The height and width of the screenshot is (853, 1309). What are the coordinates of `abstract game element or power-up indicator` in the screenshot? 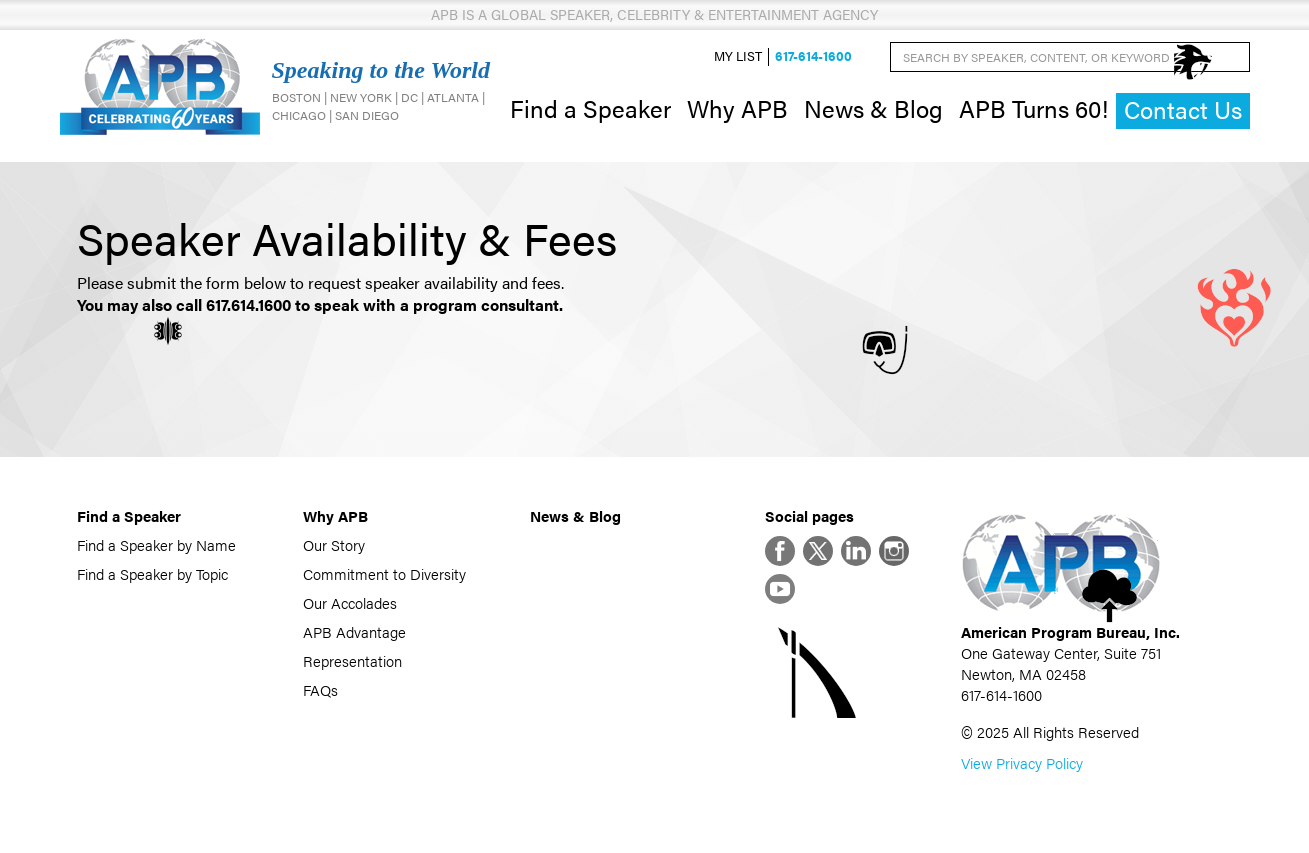 It's located at (168, 331).